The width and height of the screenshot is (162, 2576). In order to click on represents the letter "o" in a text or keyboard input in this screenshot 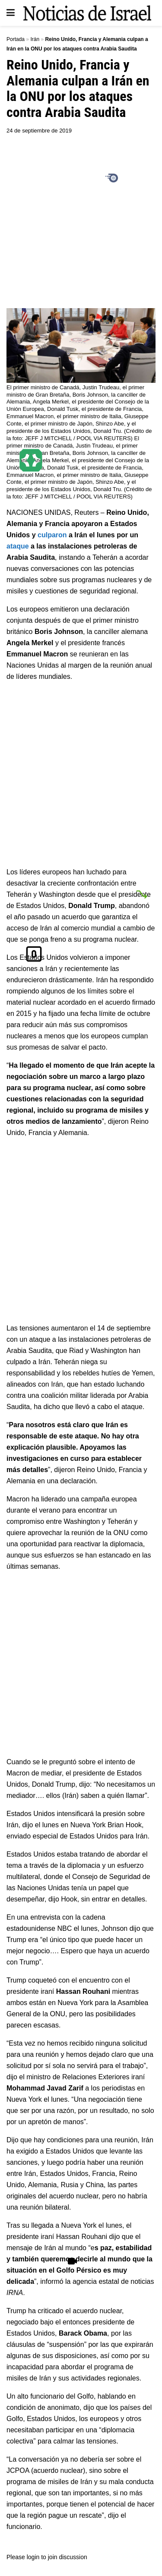, I will do `click(34, 954)`.